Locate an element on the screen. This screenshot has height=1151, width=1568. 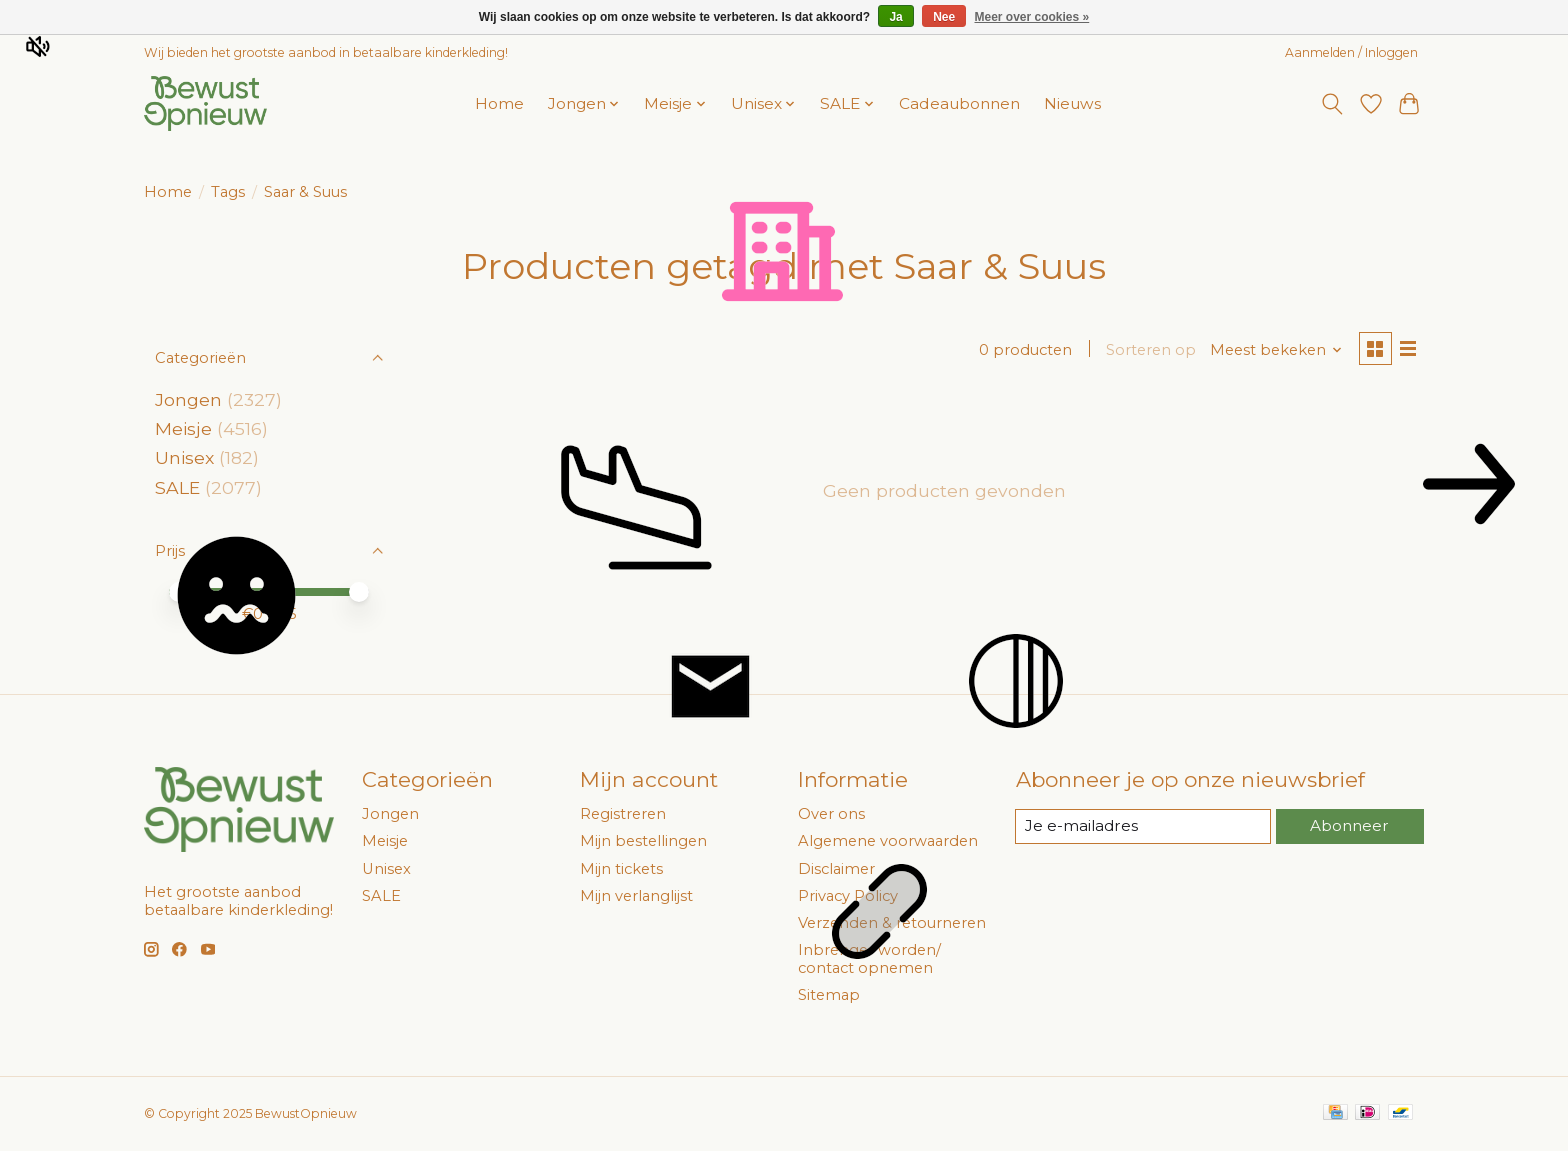
mute audio or sound is located at coordinates (37, 46).